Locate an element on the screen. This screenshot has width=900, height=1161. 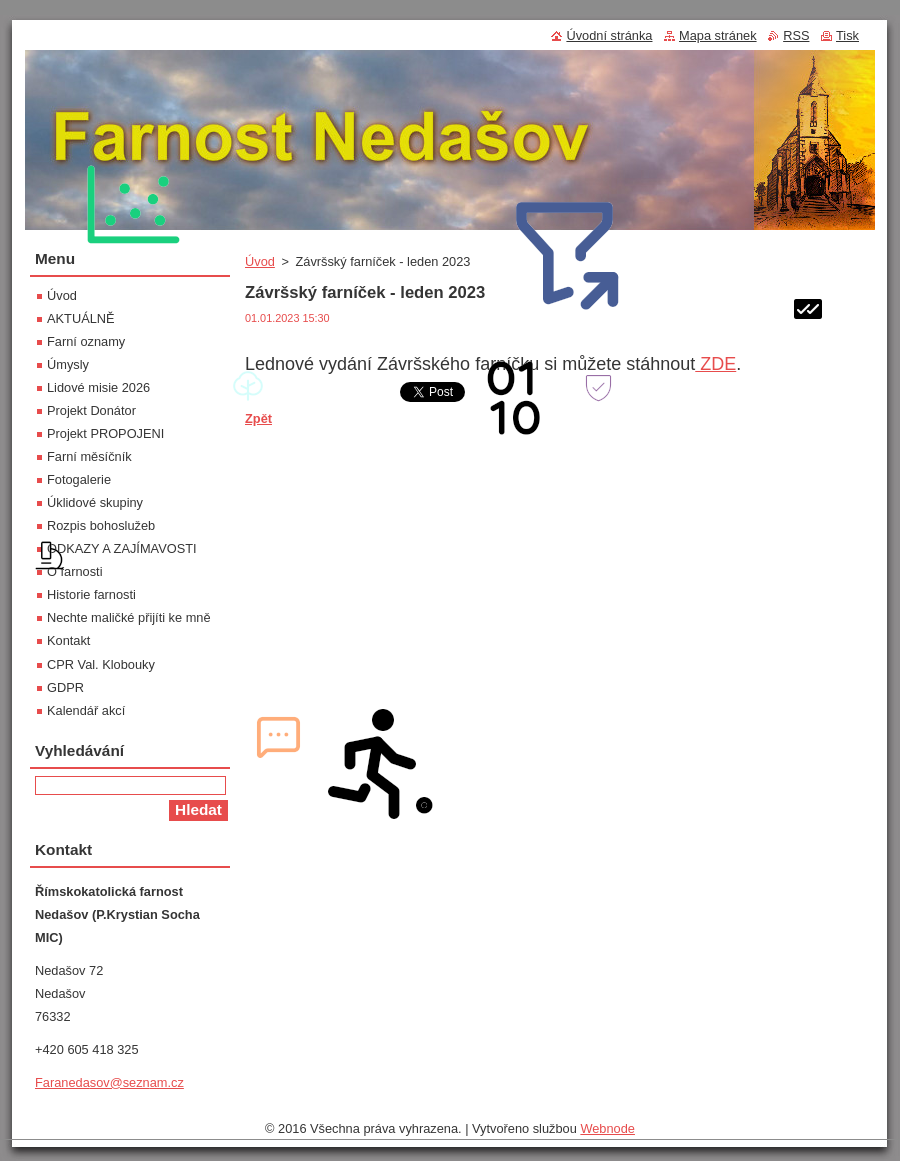
view scatter plot data is located at coordinates (133, 204).